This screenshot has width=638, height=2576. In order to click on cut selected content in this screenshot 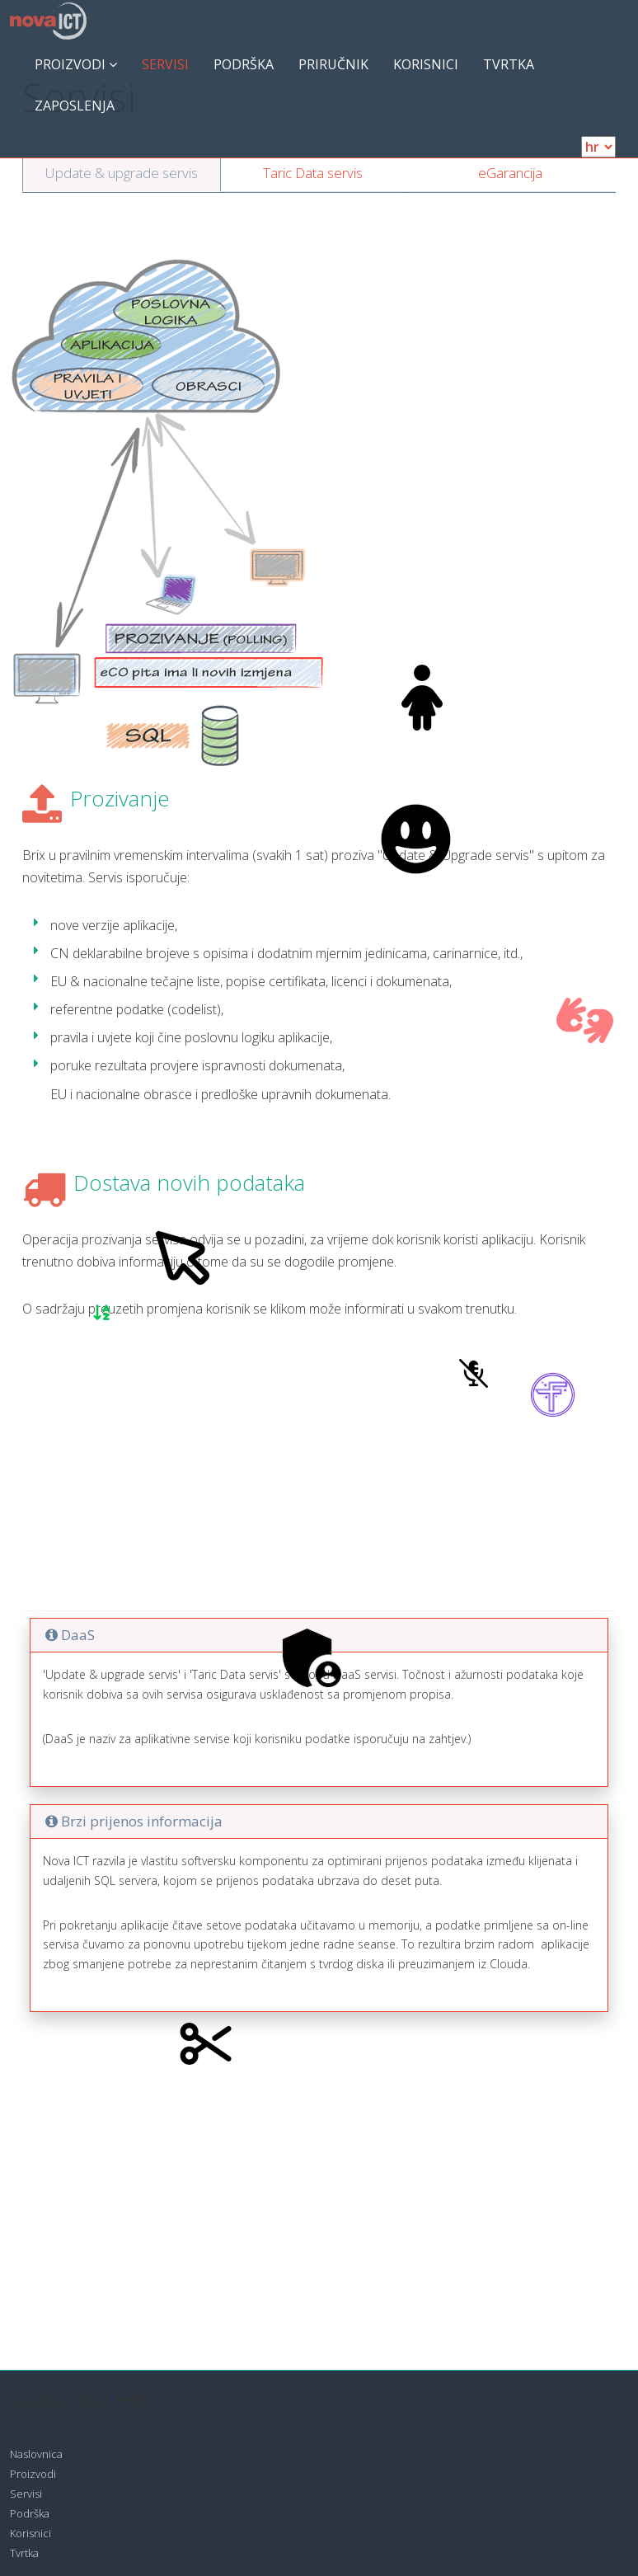, I will do `click(204, 2043)`.